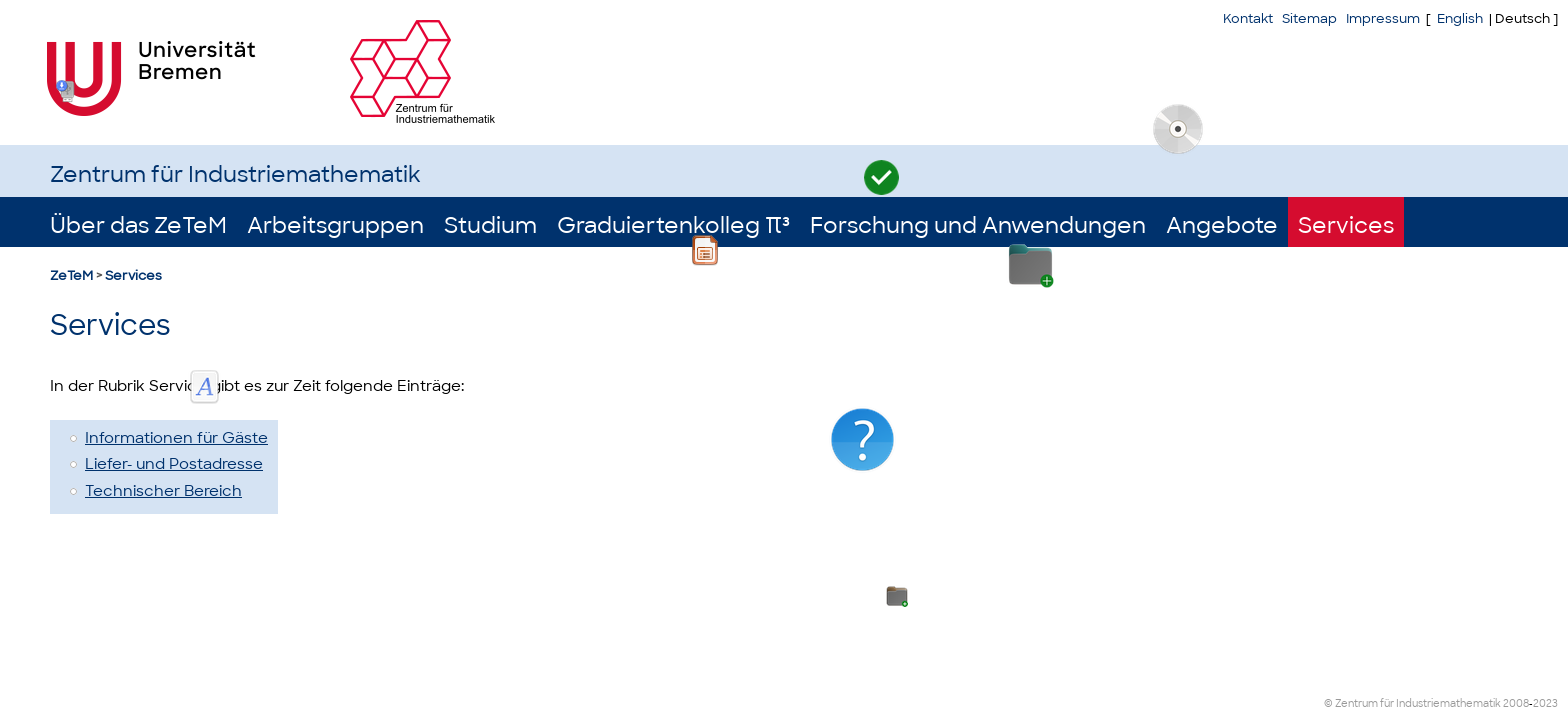 This screenshot has height=720, width=1568. I want to click on create a new folder, so click(897, 596).